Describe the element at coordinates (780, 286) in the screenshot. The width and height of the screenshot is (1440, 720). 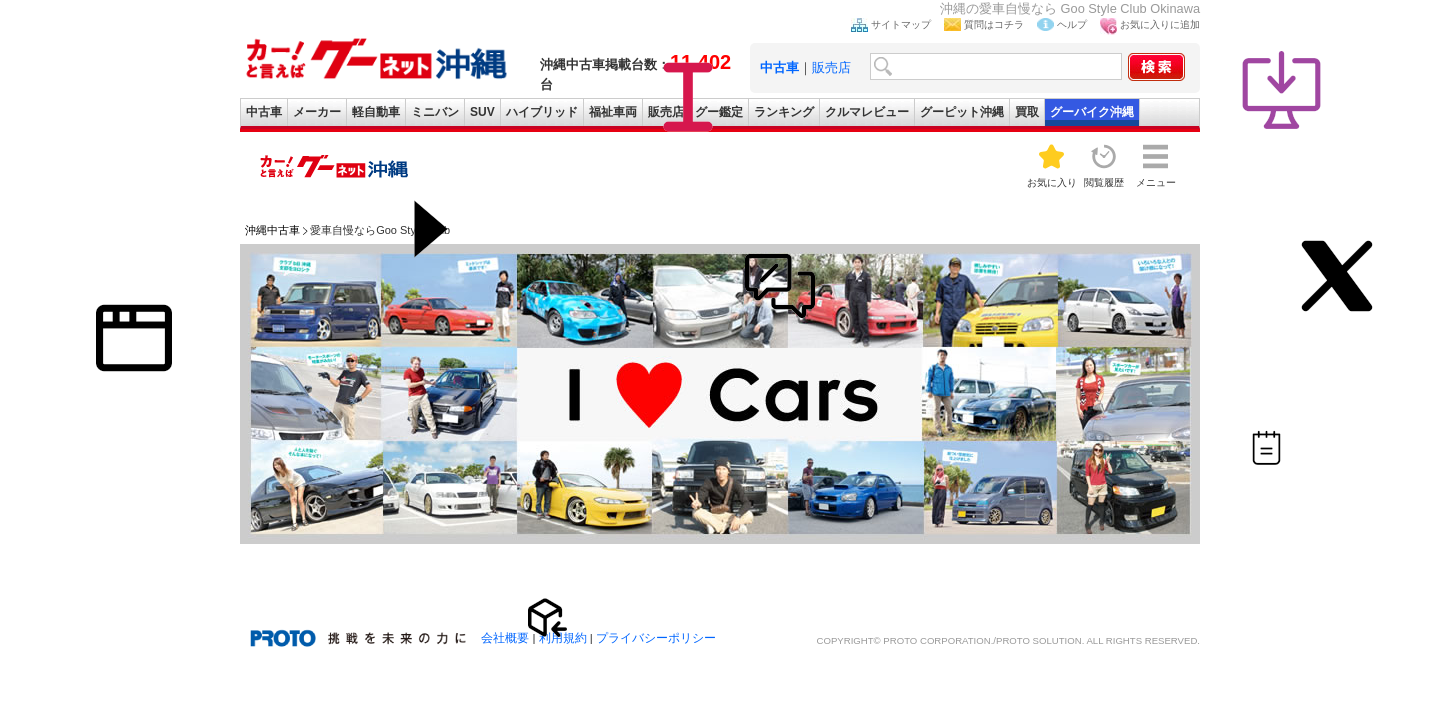
I see `duplicate an existing discussion thread` at that location.